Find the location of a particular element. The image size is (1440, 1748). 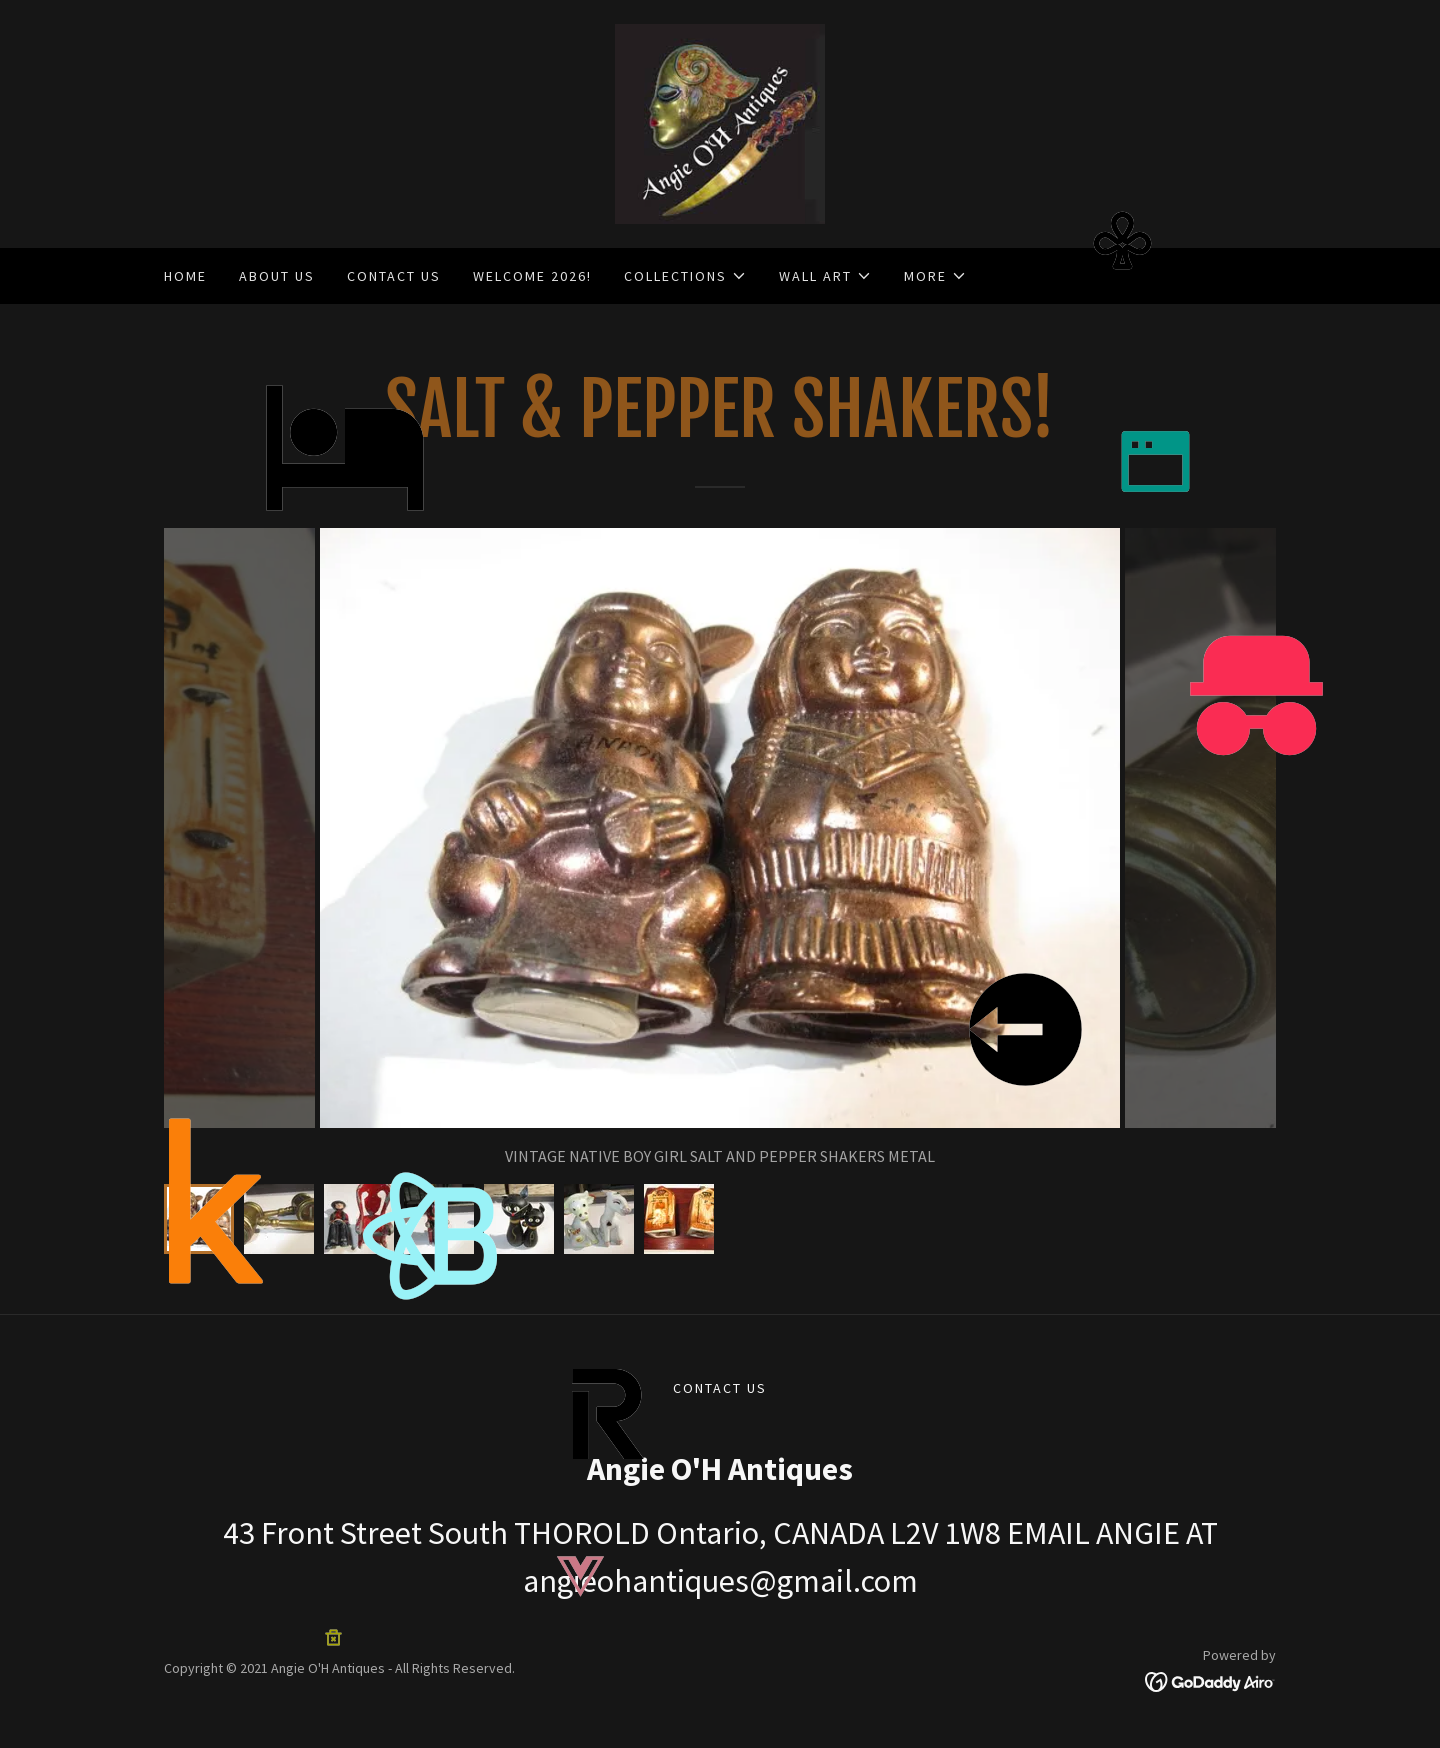

represents the clubs suit in a card or poker game is located at coordinates (1122, 240).